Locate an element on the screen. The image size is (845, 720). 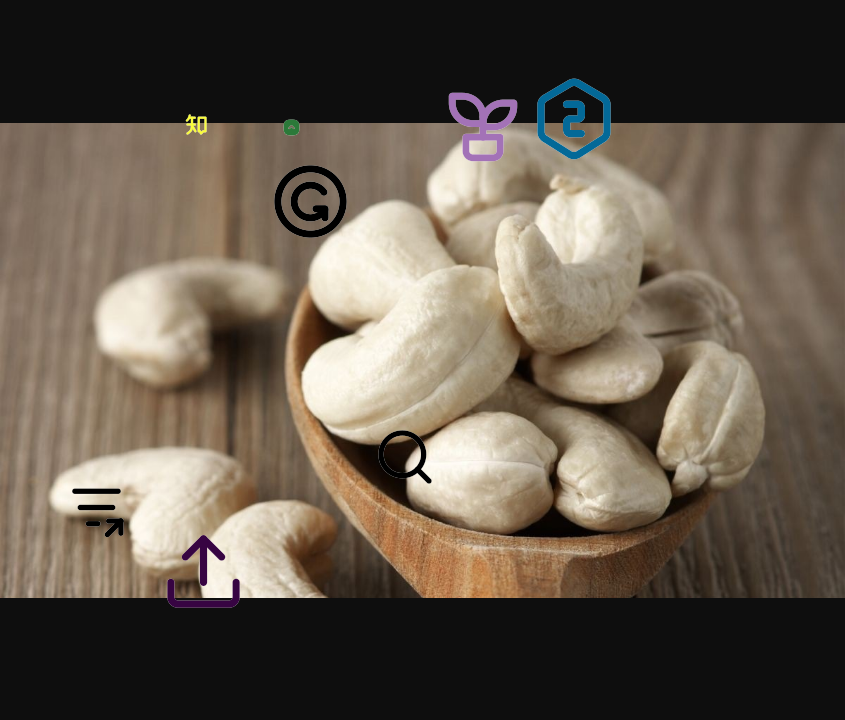
upload a file or document is located at coordinates (203, 571).